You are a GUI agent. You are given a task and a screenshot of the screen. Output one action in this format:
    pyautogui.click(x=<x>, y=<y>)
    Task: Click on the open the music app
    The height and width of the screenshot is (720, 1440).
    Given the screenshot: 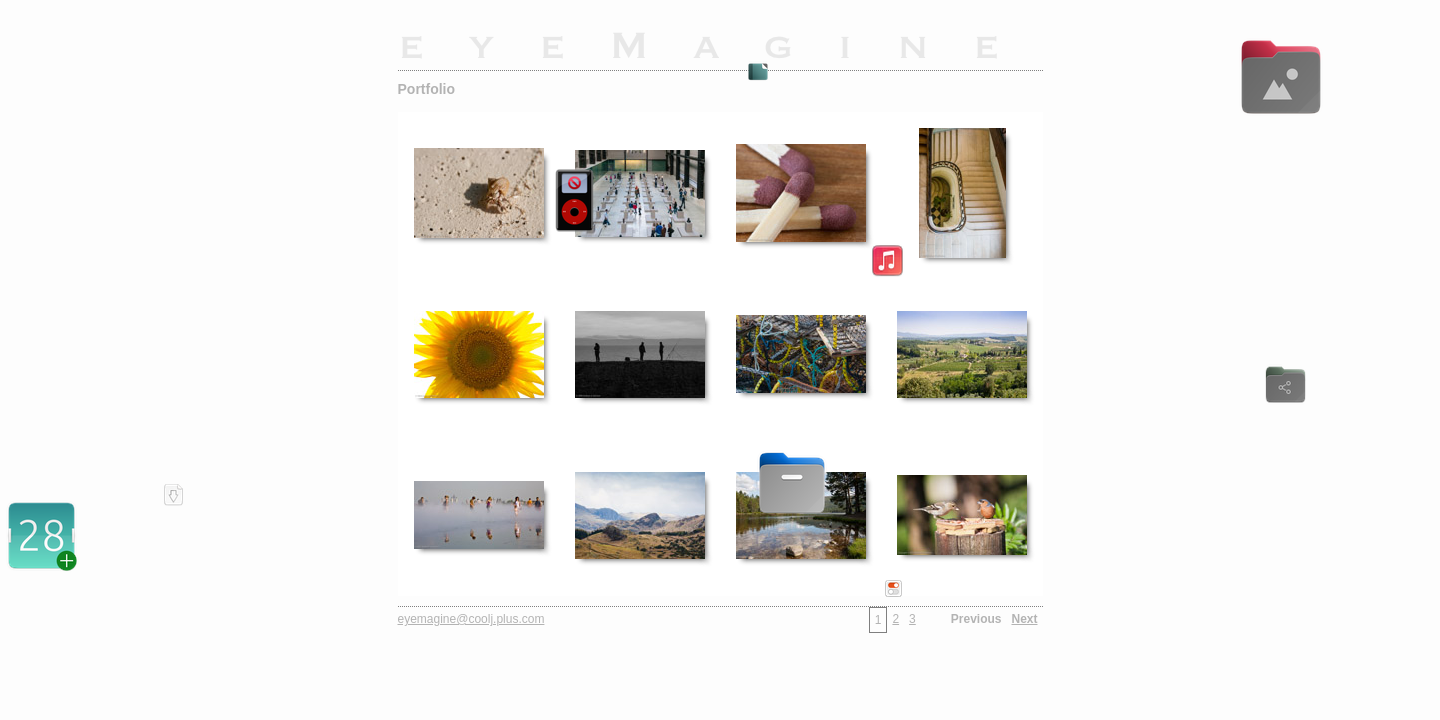 What is the action you would take?
    pyautogui.click(x=887, y=260)
    